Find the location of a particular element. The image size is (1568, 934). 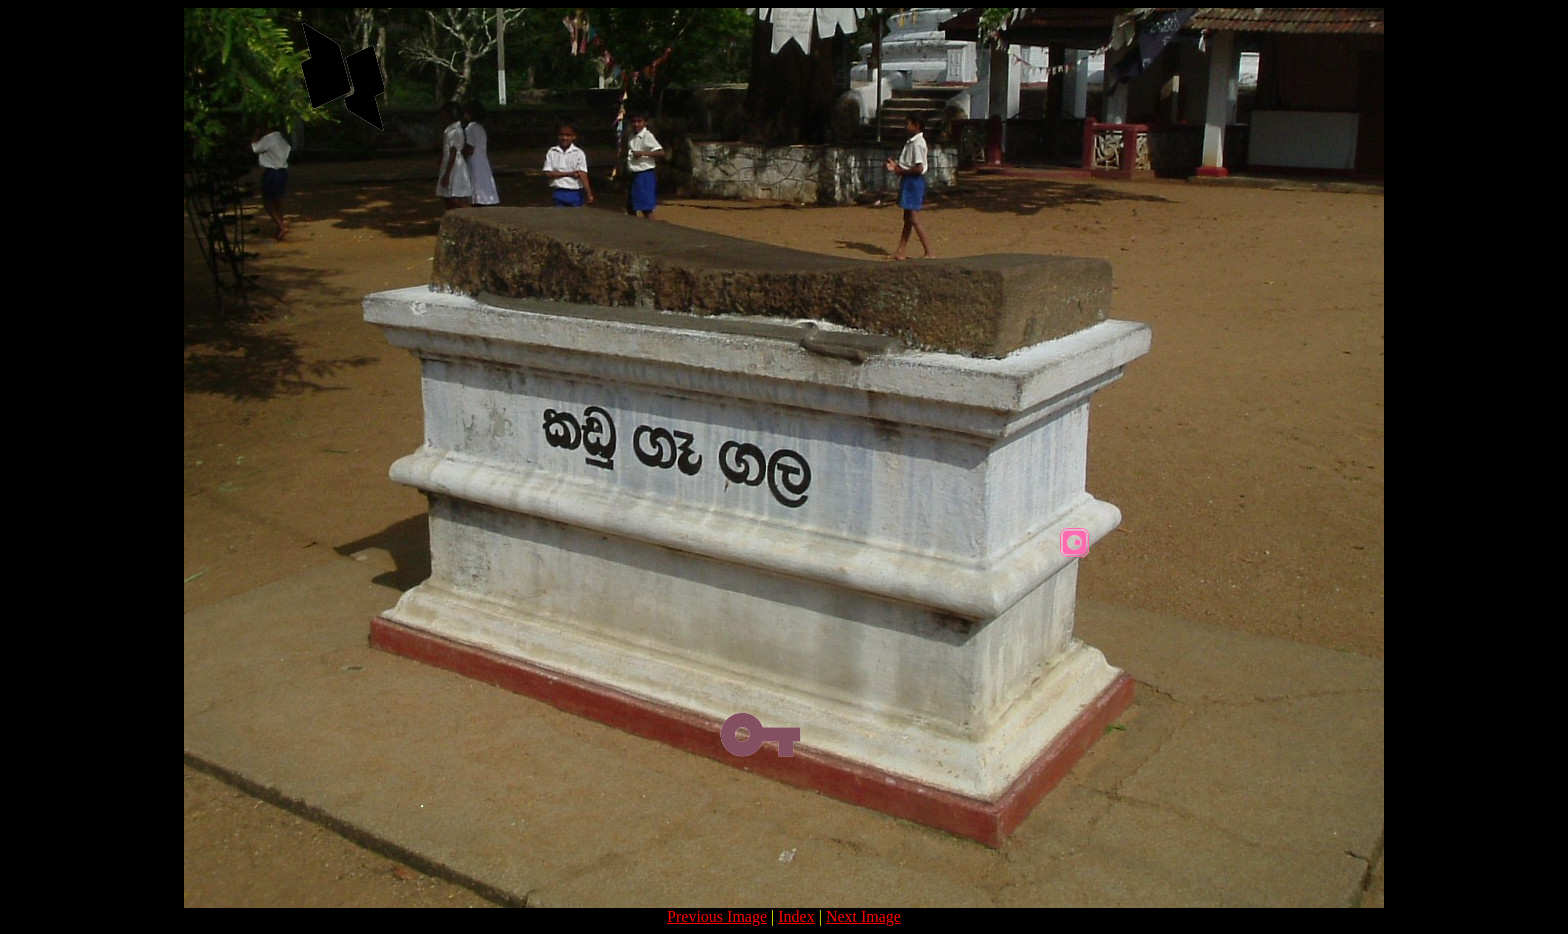

visit dblp computer science bibliography is located at coordinates (343, 77).